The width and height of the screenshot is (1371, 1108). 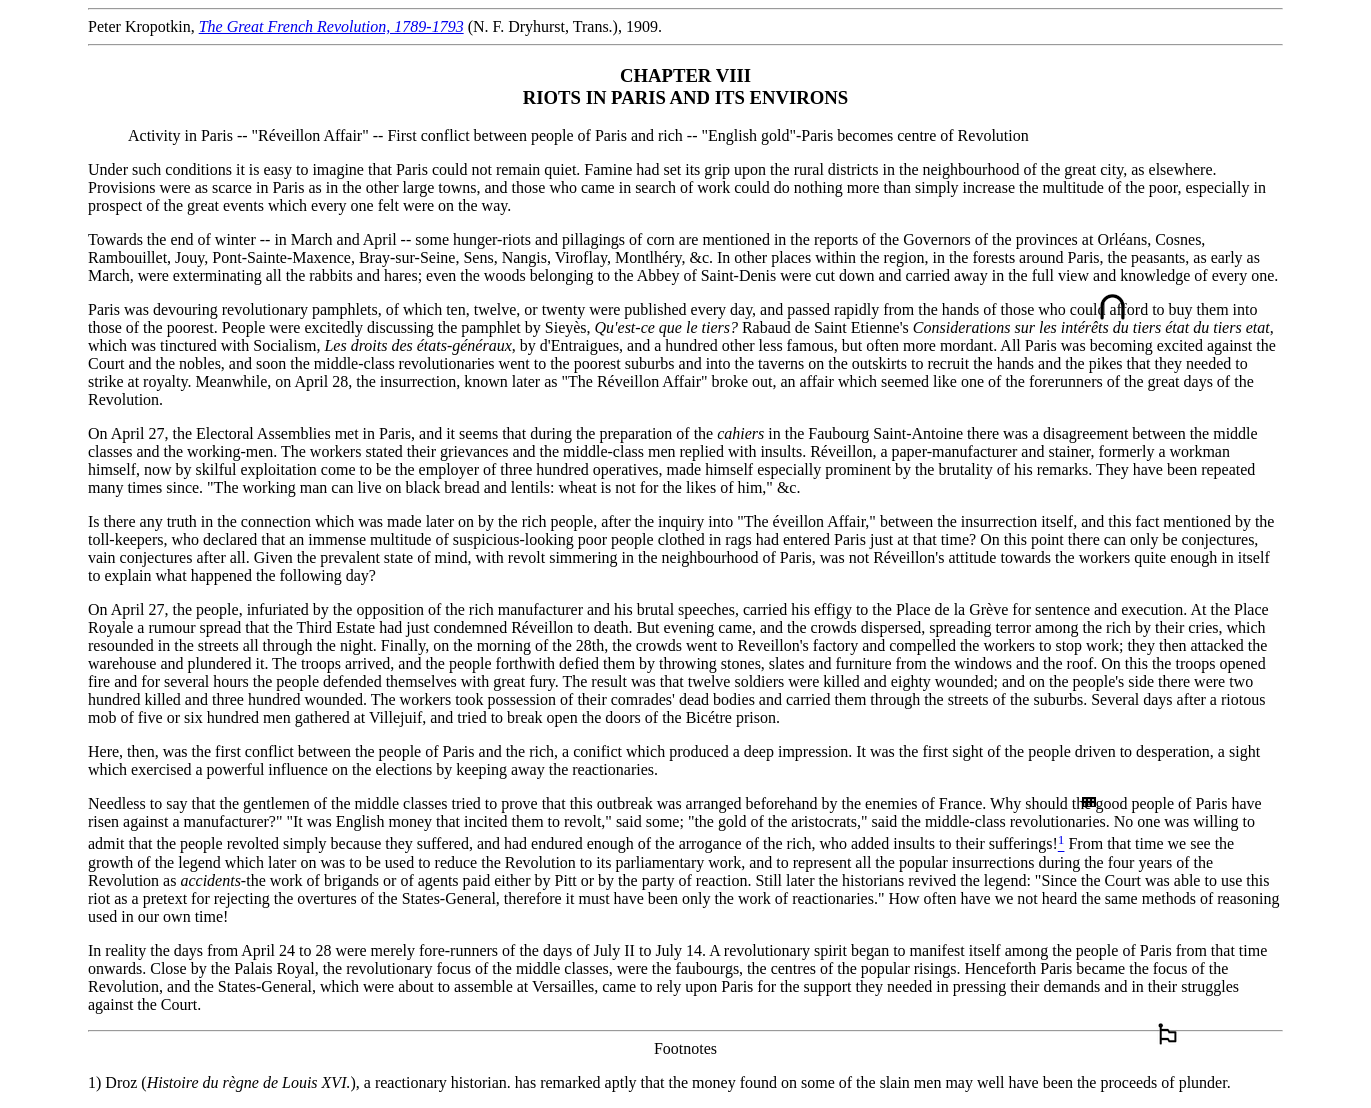 I want to click on access flag emoji options, so click(x=1167, y=1034).